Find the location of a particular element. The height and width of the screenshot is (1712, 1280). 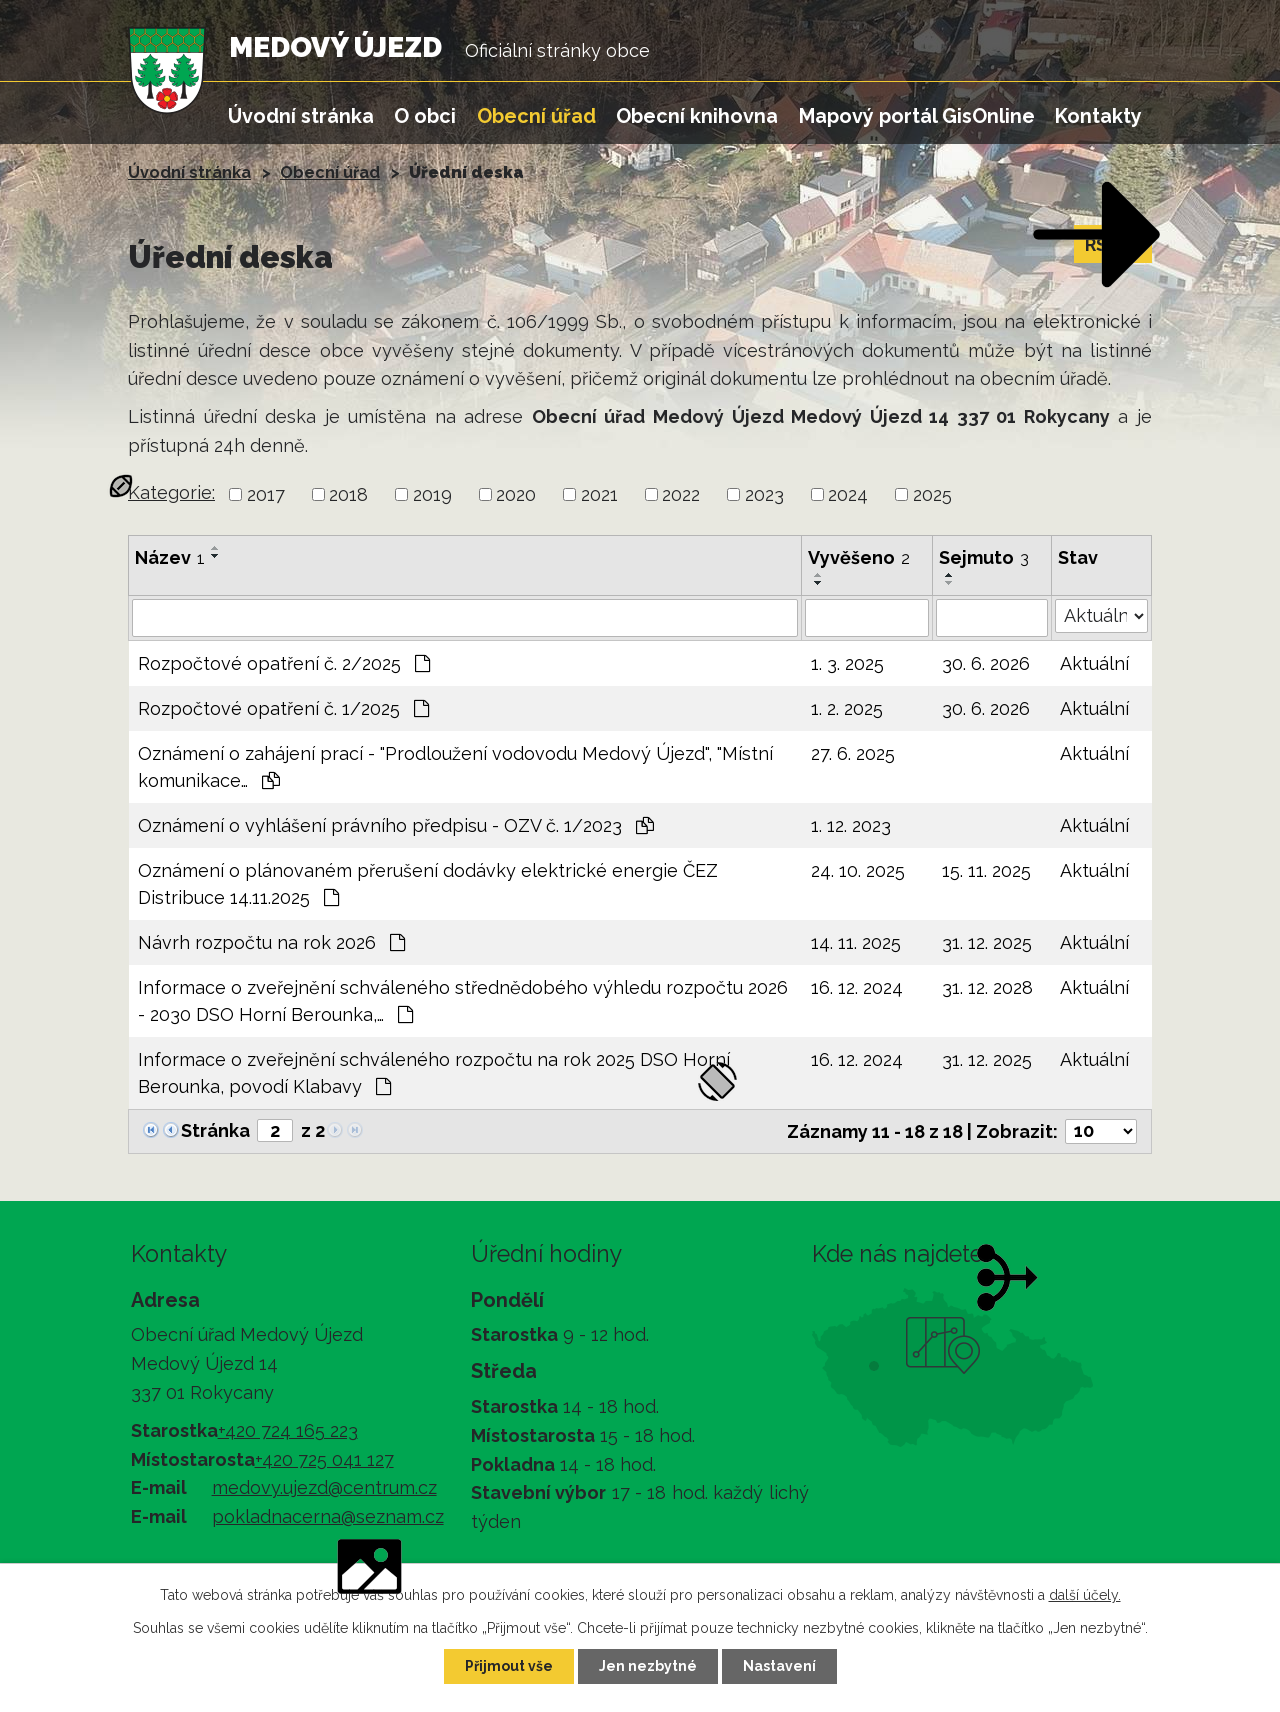

view image or photo is located at coordinates (369, 1566).